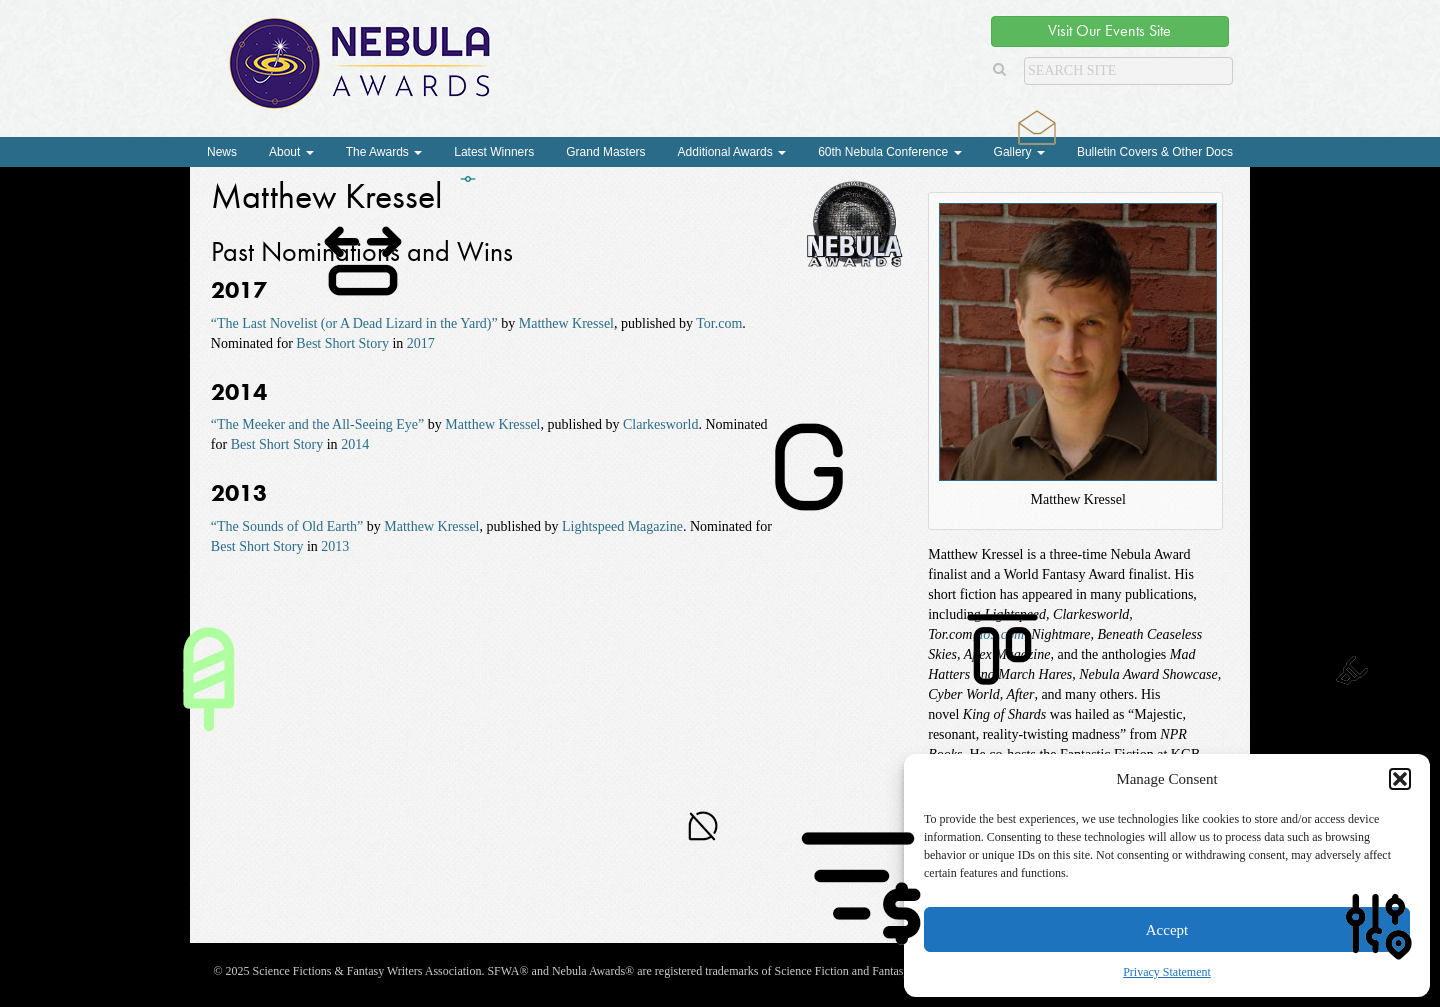 This screenshot has width=1440, height=1007. Describe the element at coordinates (1002, 649) in the screenshot. I see `align items to the top edge` at that location.